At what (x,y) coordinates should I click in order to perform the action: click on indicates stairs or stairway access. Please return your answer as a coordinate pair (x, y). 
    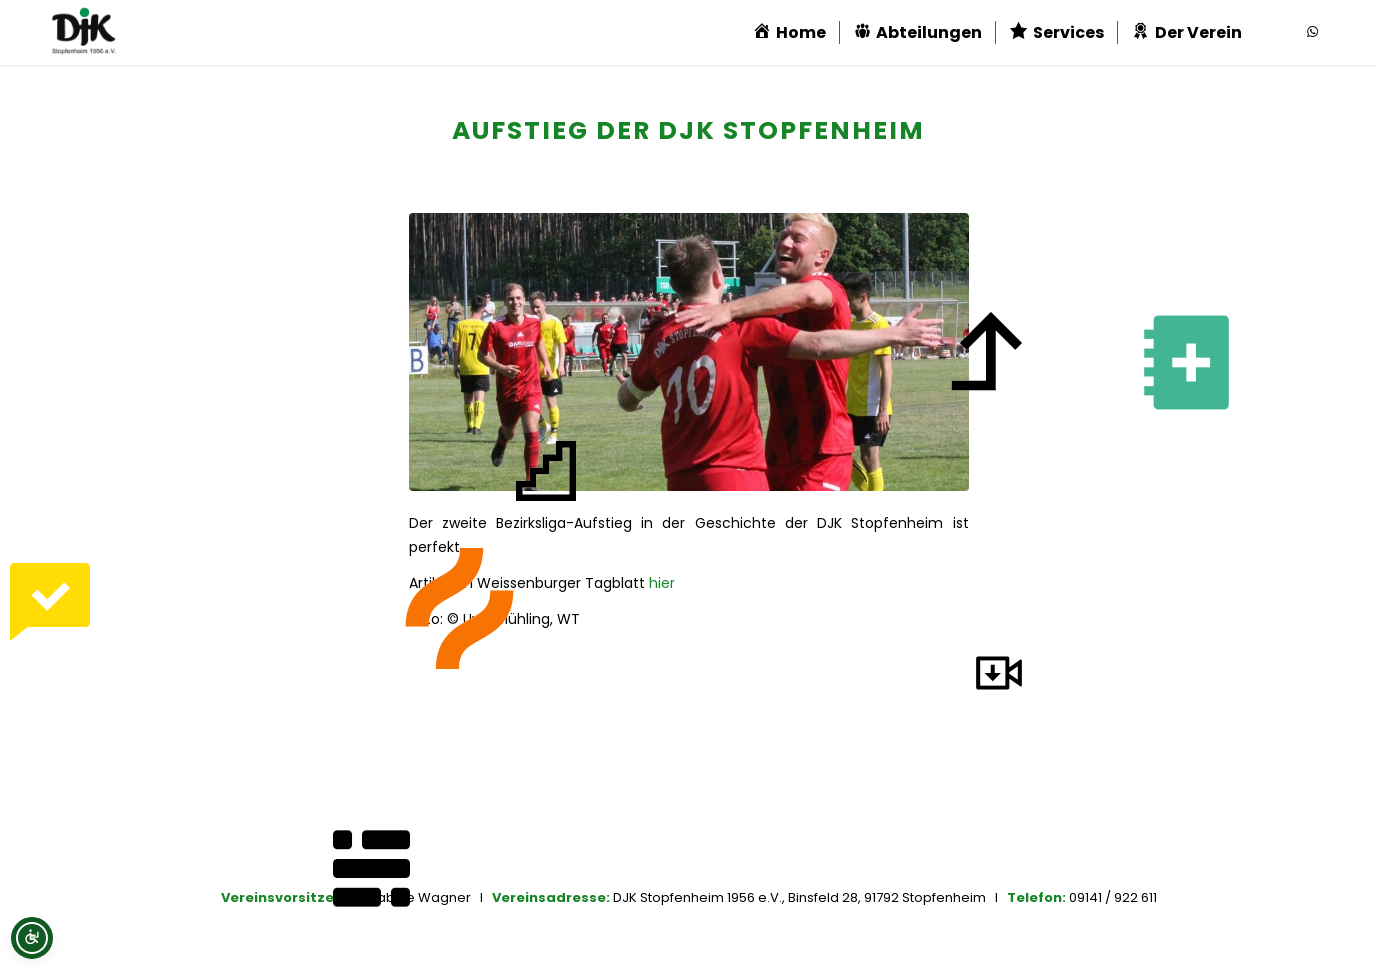
    Looking at the image, I should click on (546, 471).